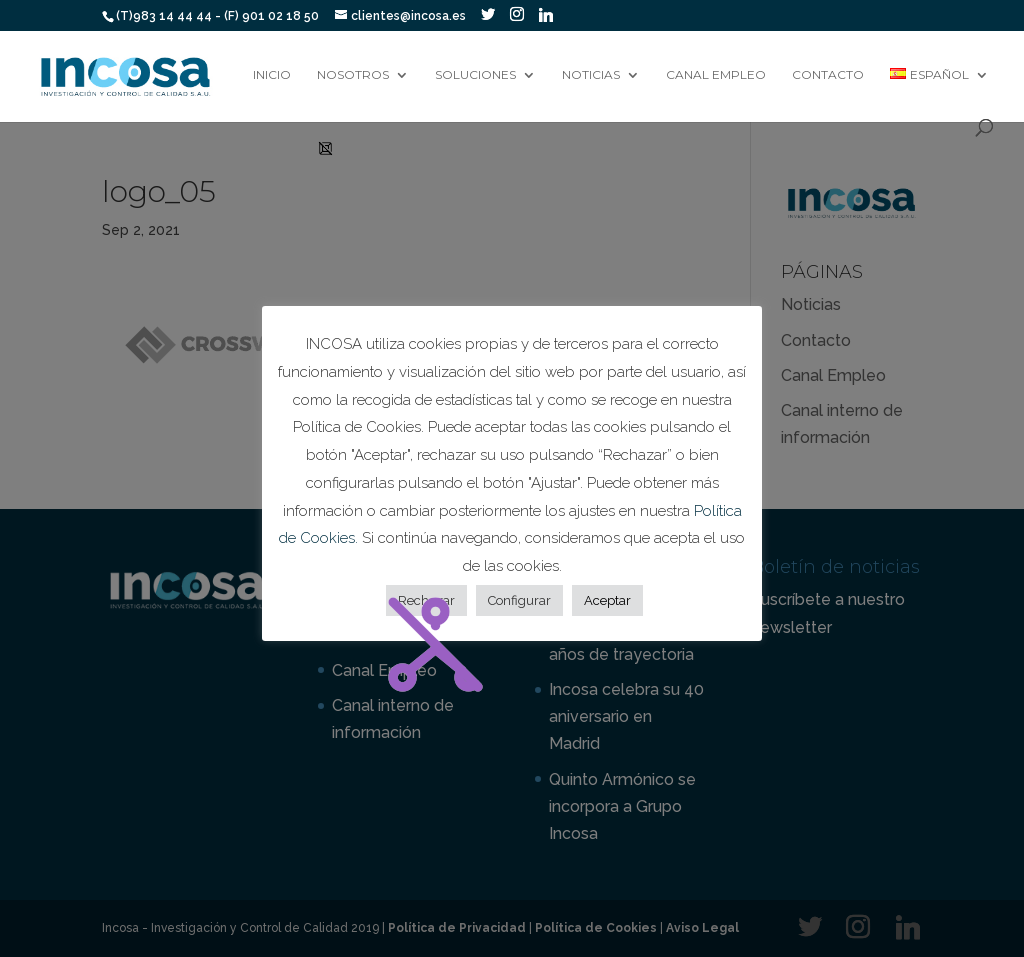  Describe the element at coordinates (435, 644) in the screenshot. I see `disable hierarchical view` at that location.